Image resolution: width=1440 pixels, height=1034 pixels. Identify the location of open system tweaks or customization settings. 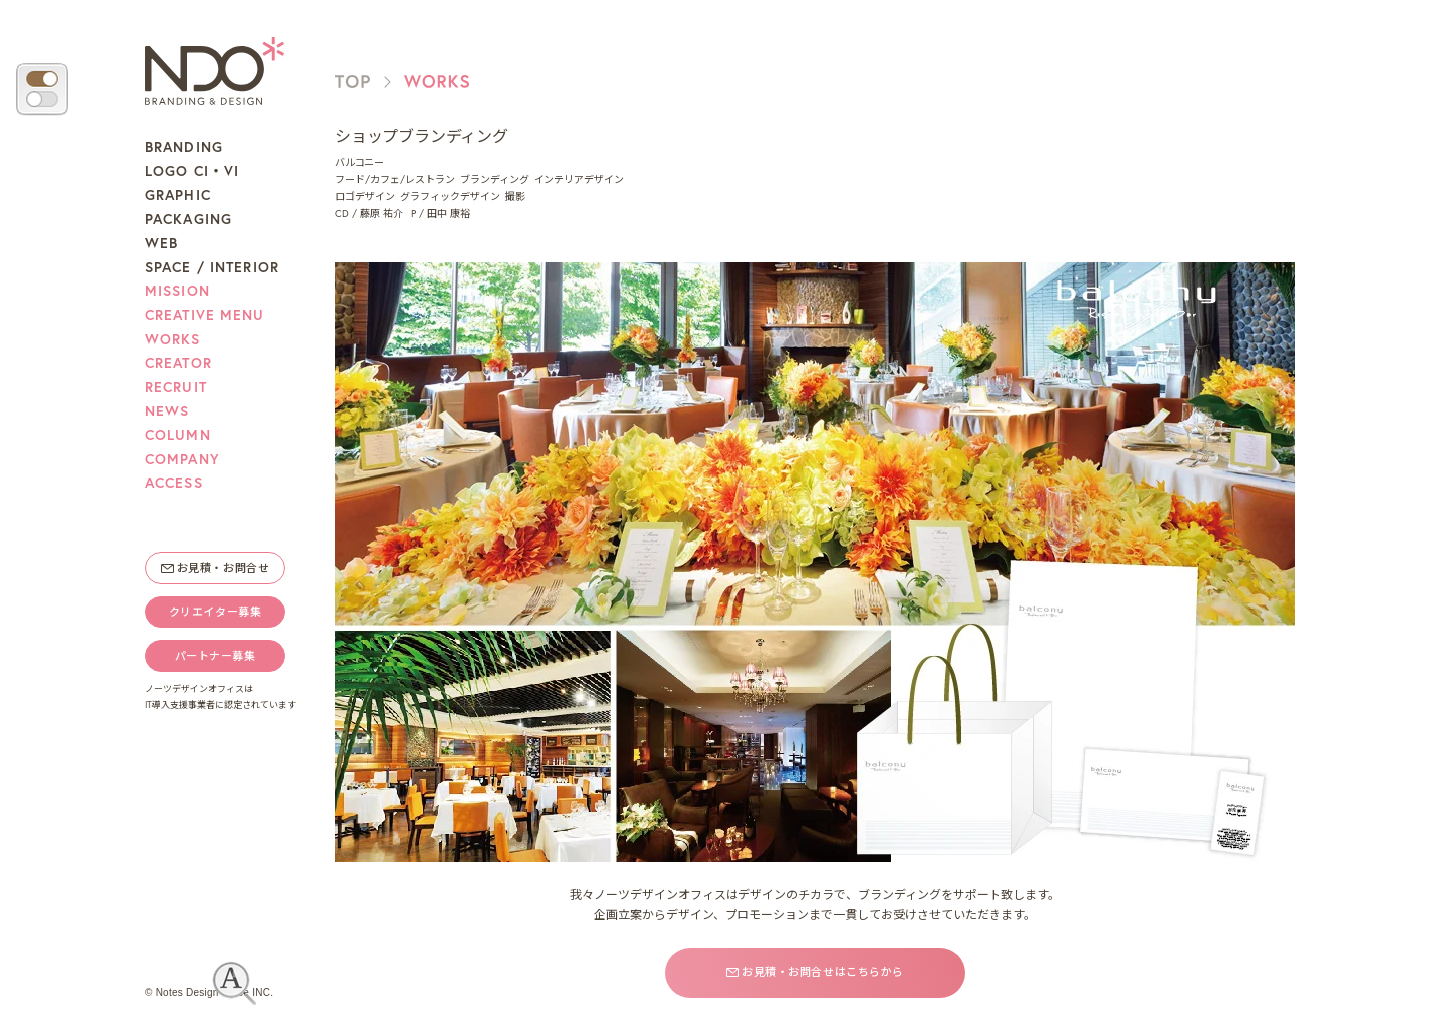
(42, 89).